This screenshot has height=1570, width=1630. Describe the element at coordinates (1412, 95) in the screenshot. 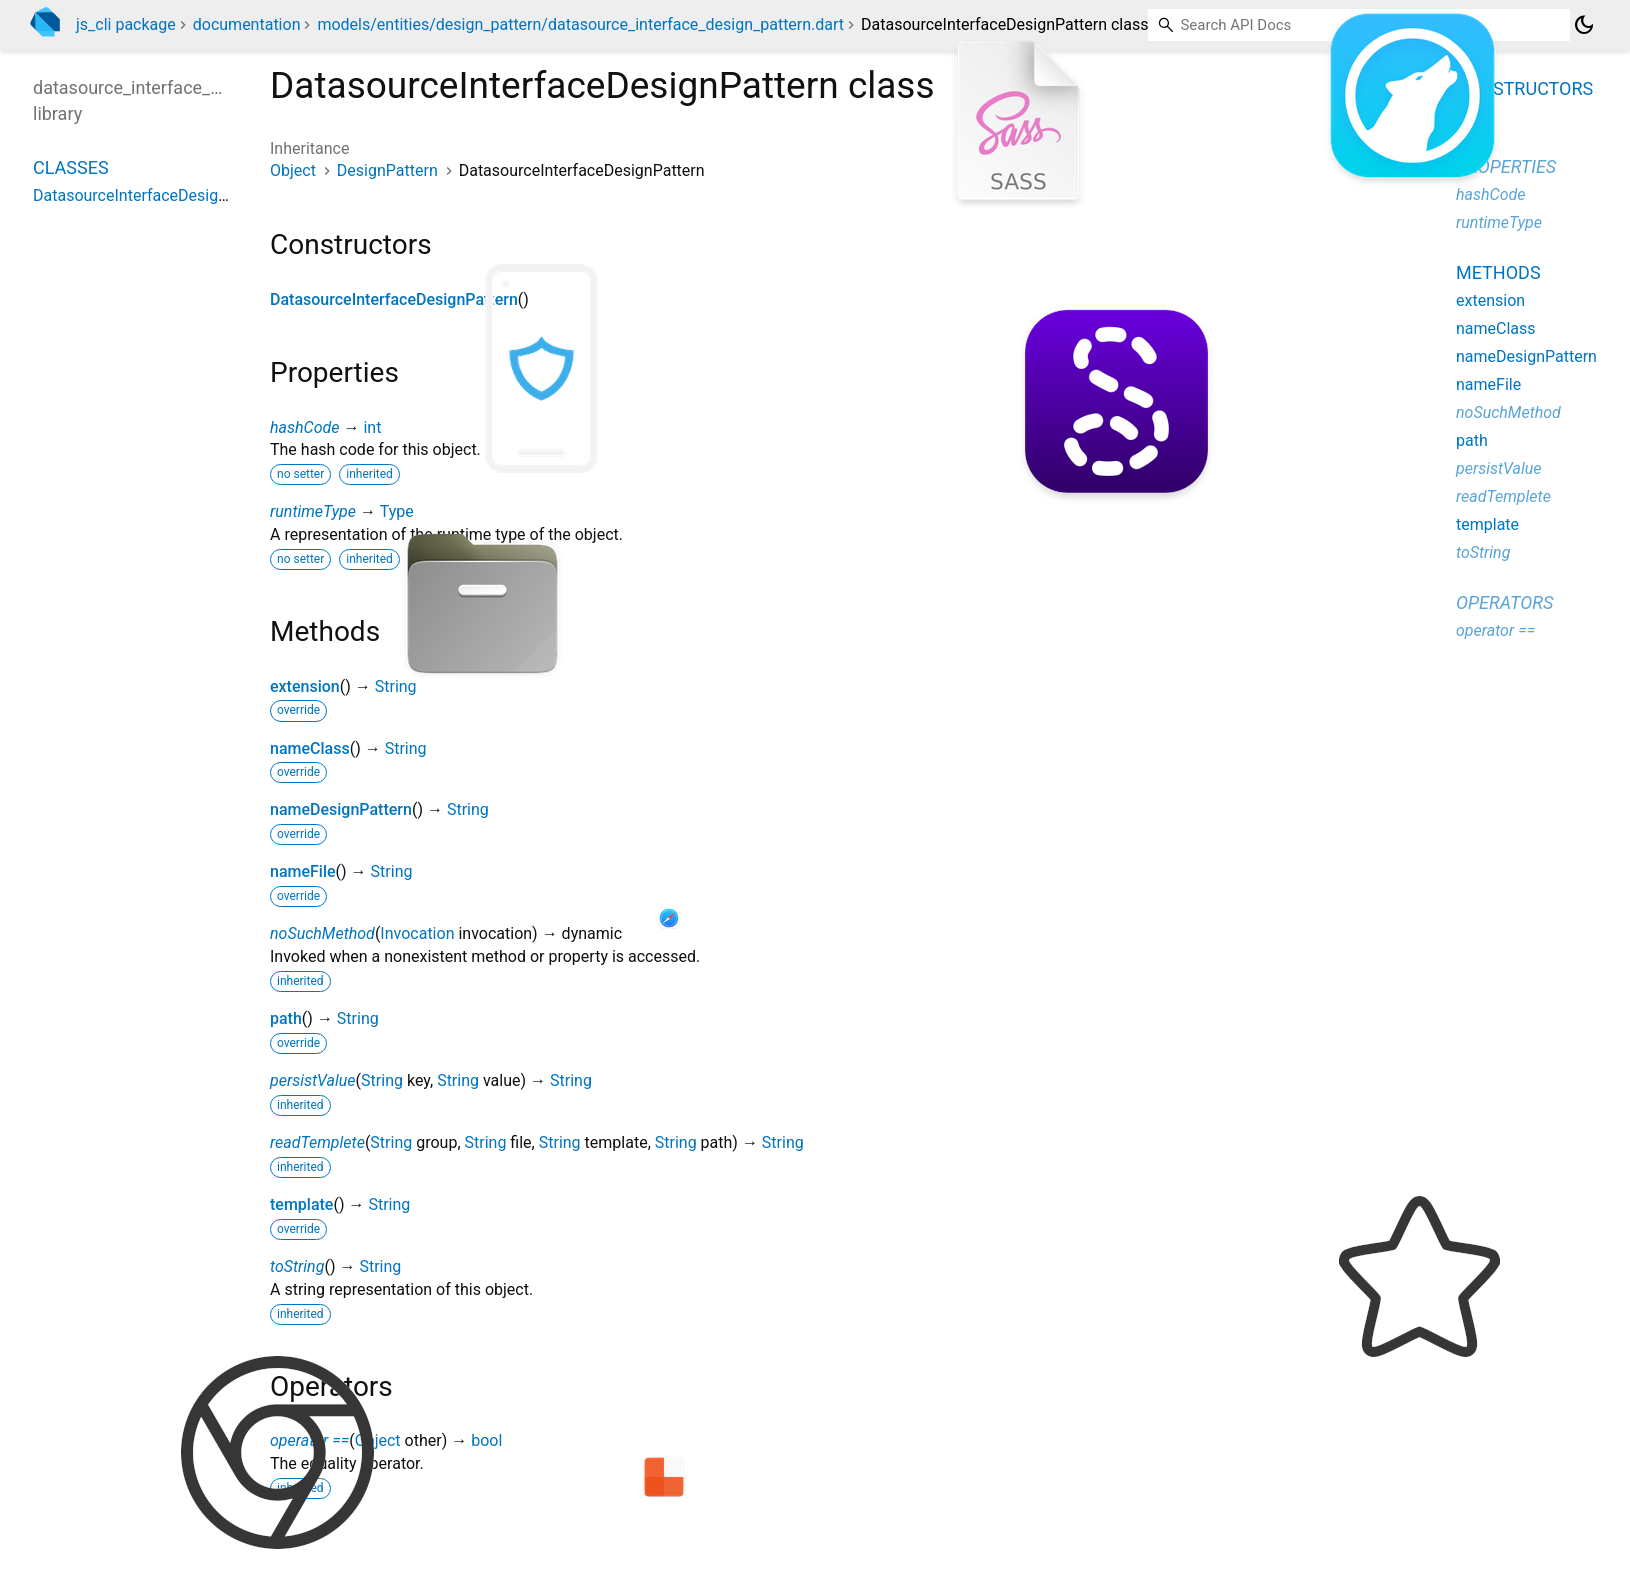

I see `open librewolf browser` at that location.